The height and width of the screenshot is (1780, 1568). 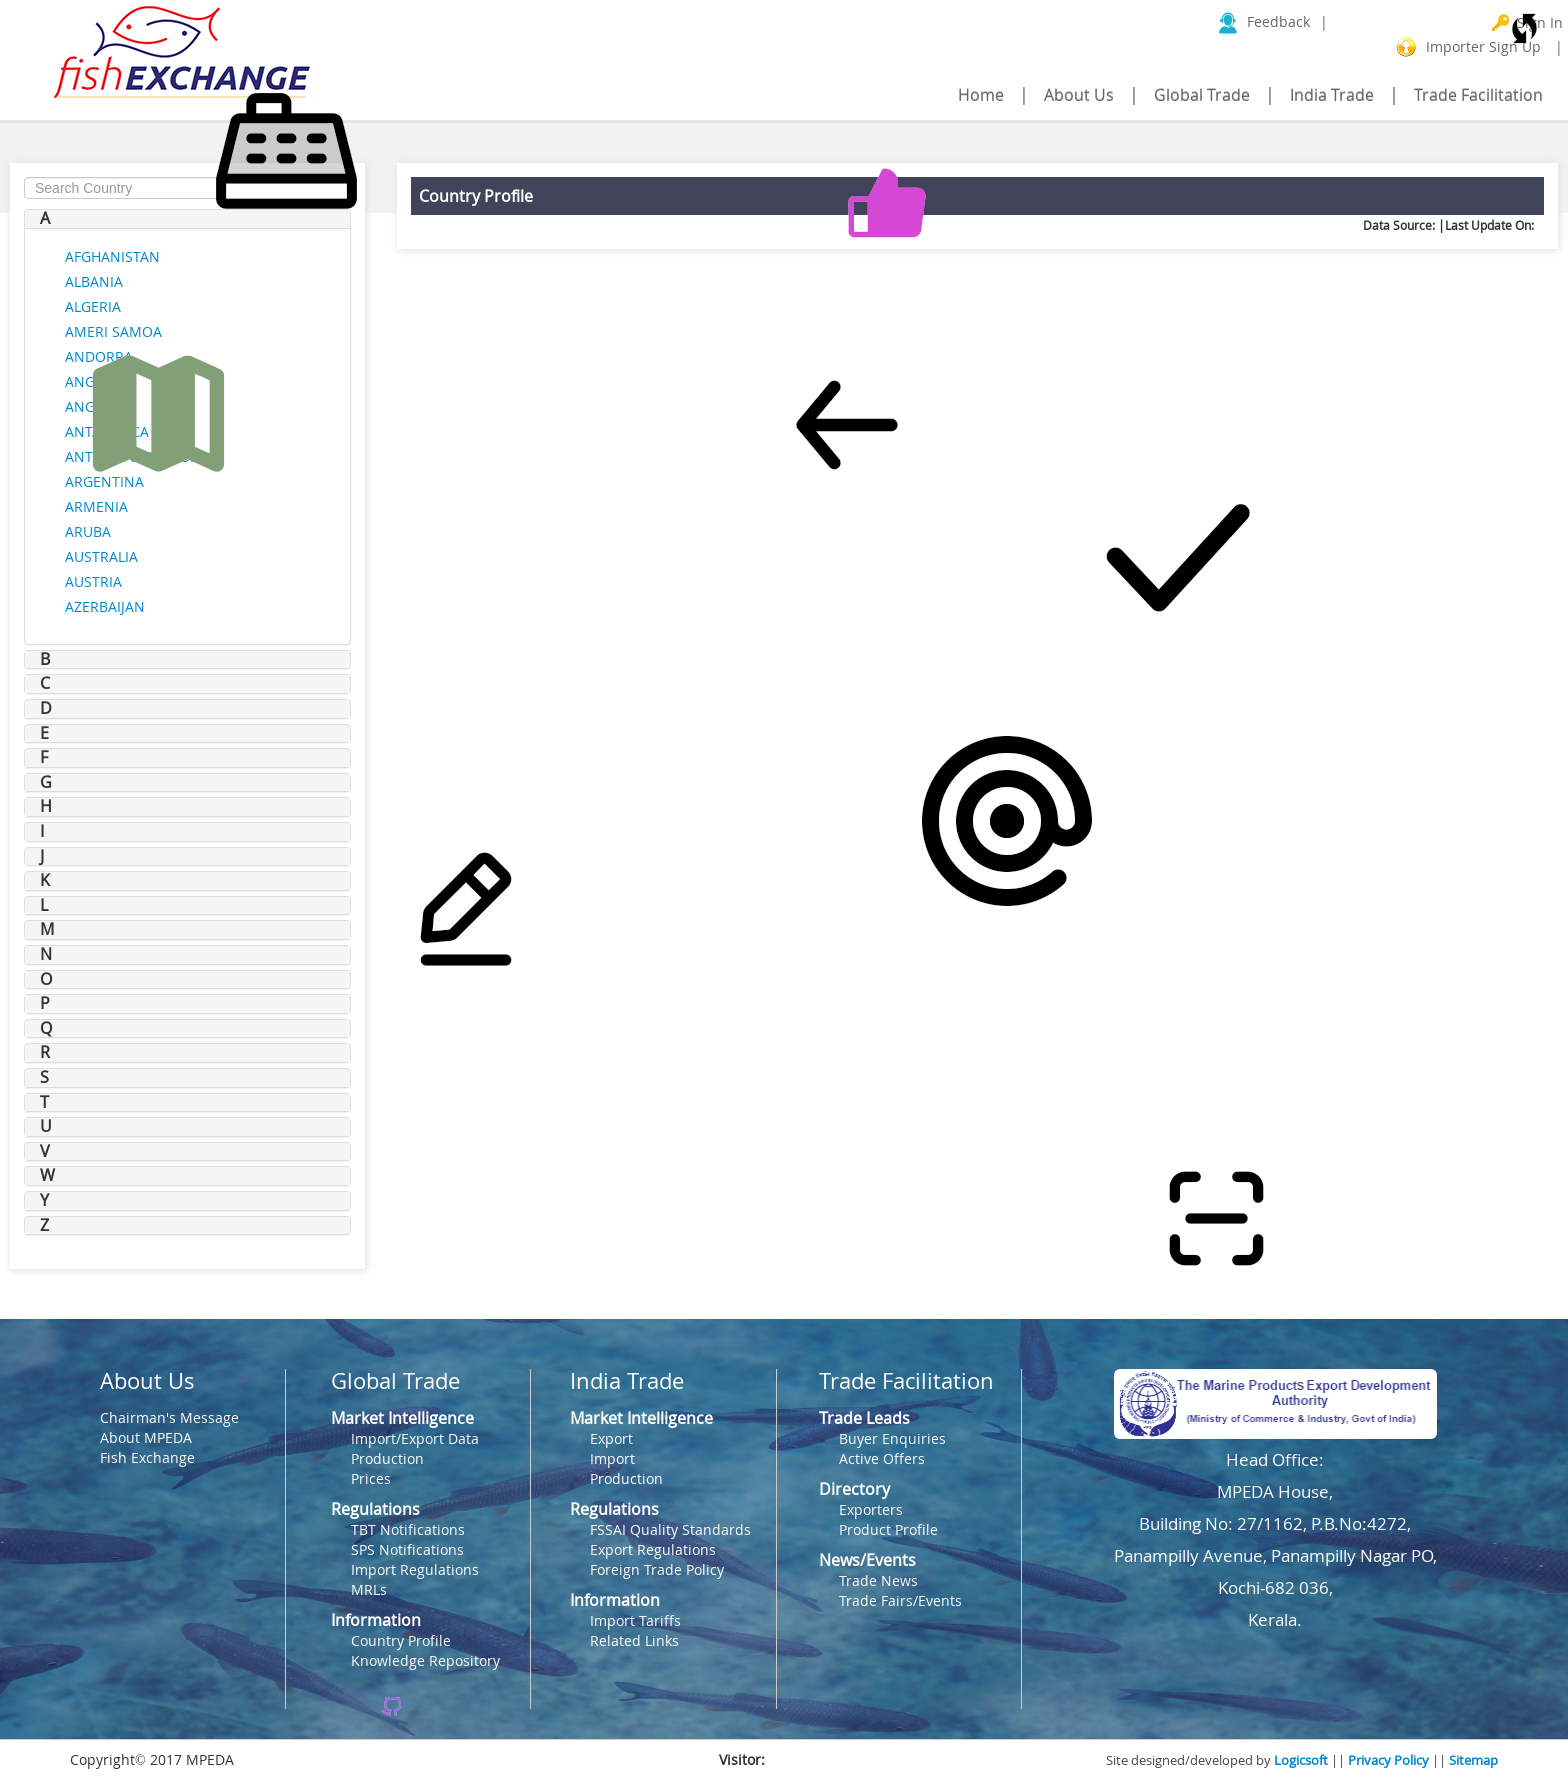 What do you see at coordinates (847, 425) in the screenshot?
I see `go back to the previous screen` at bounding box center [847, 425].